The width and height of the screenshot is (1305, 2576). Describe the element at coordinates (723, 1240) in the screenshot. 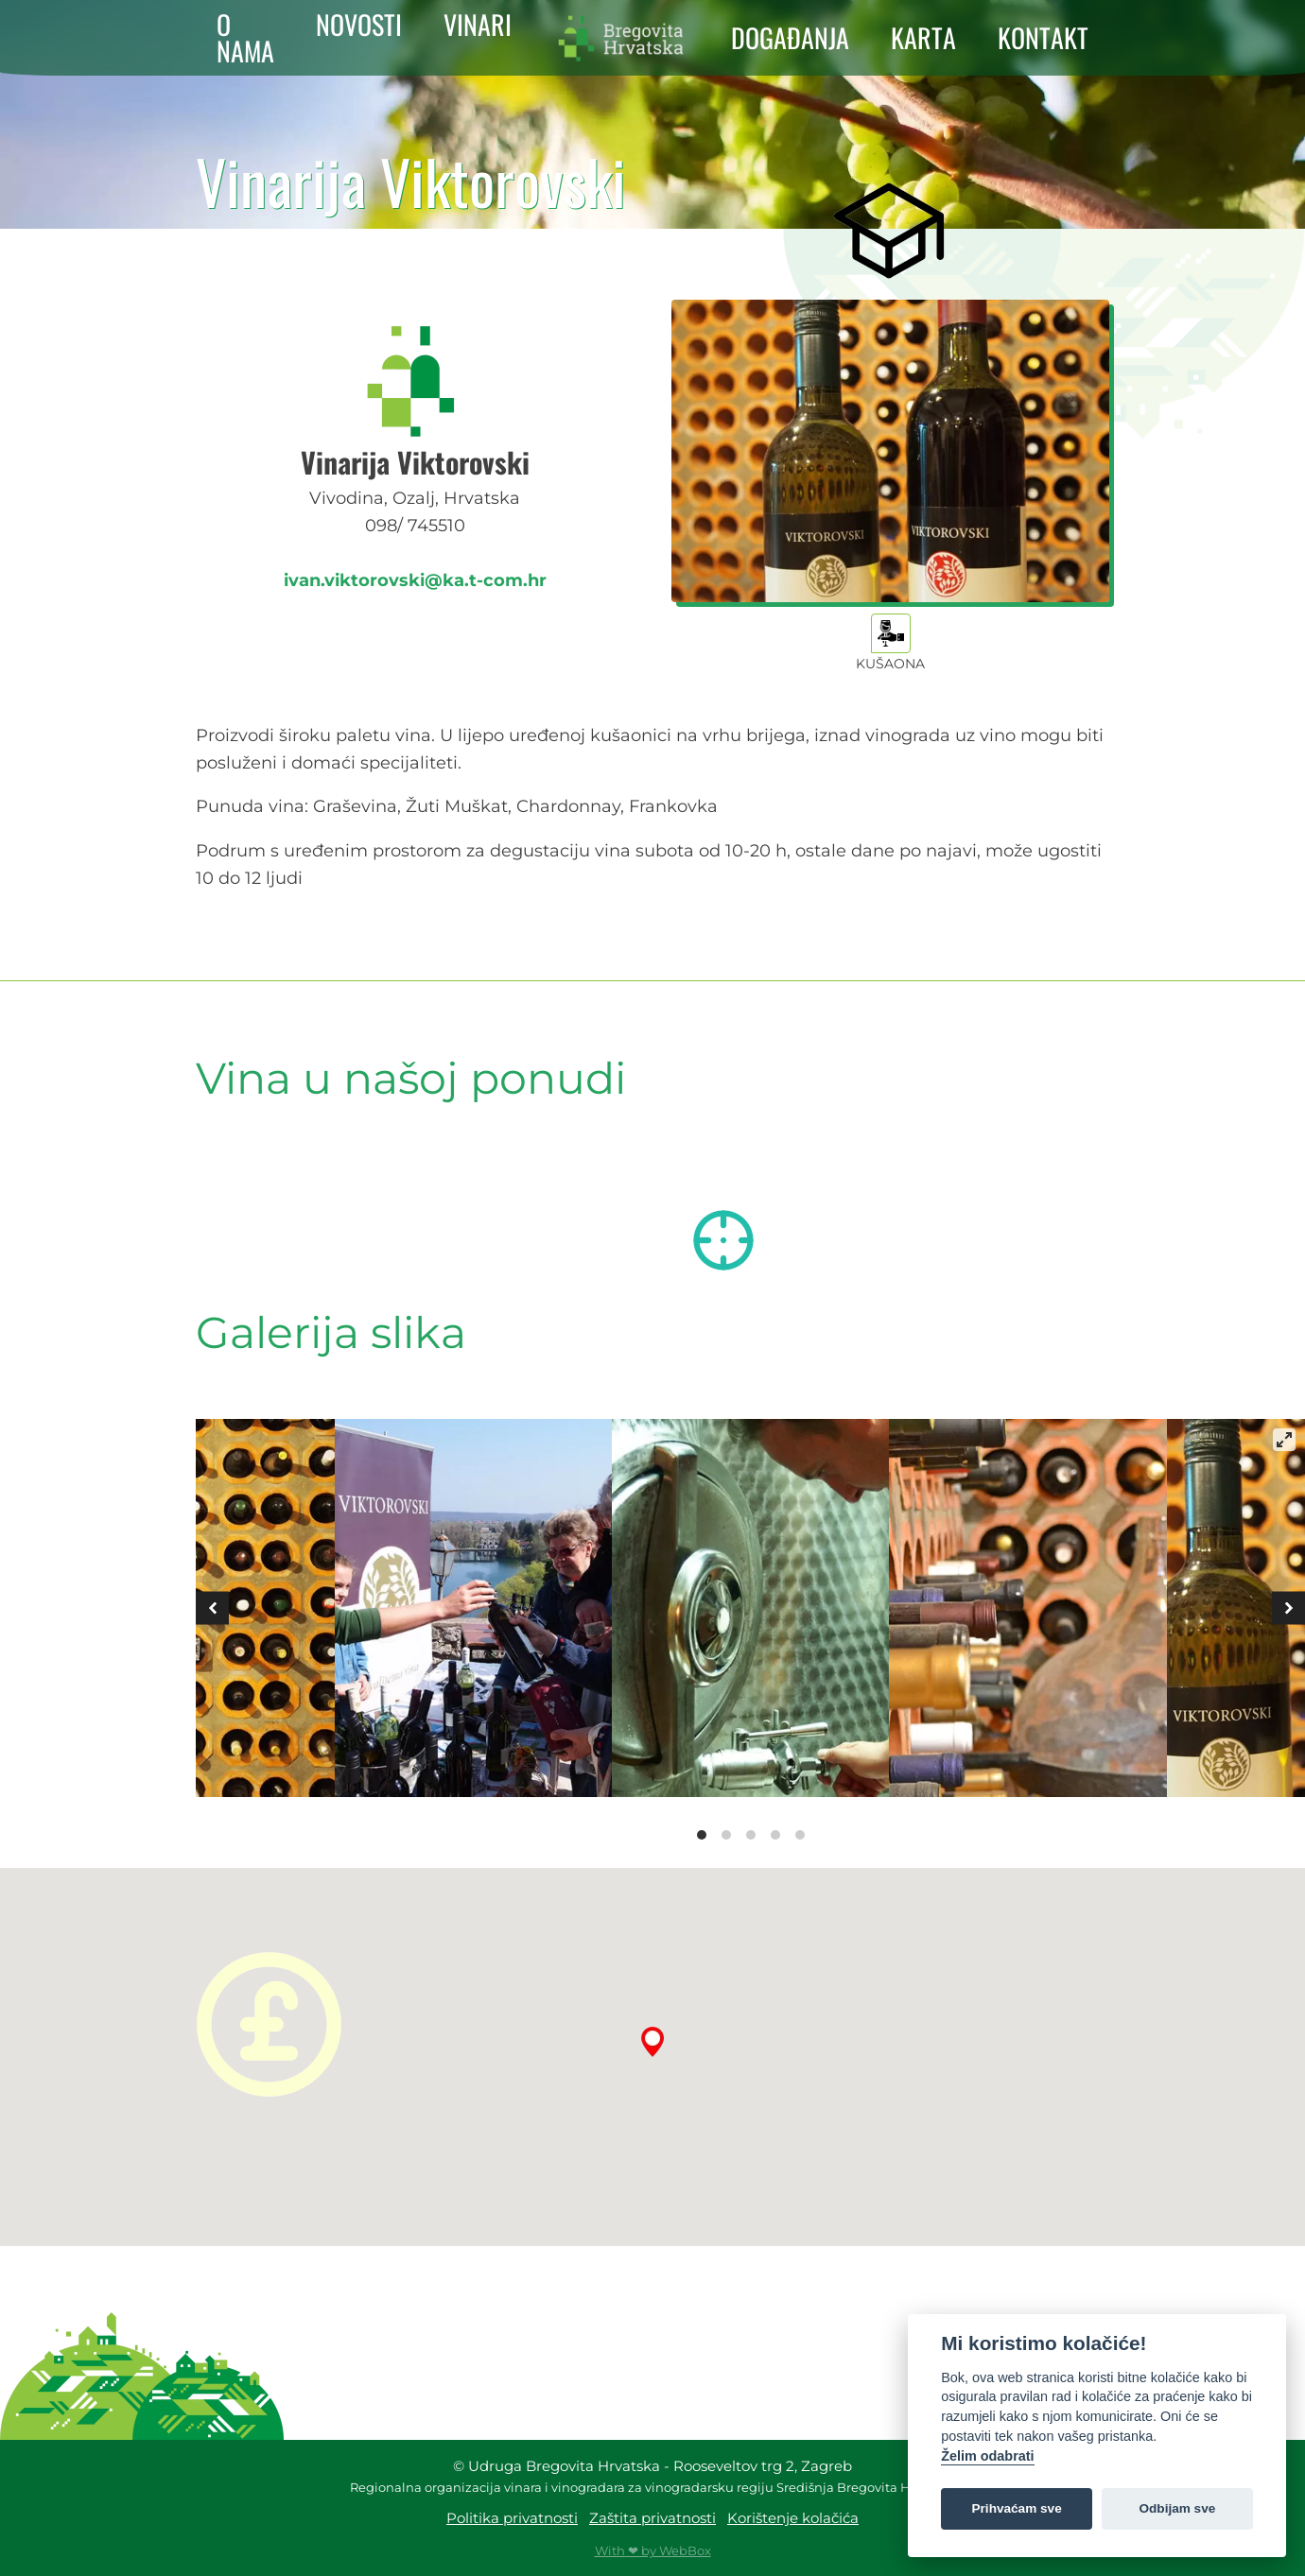

I see `focus or center the camera viewfinder` at that location.